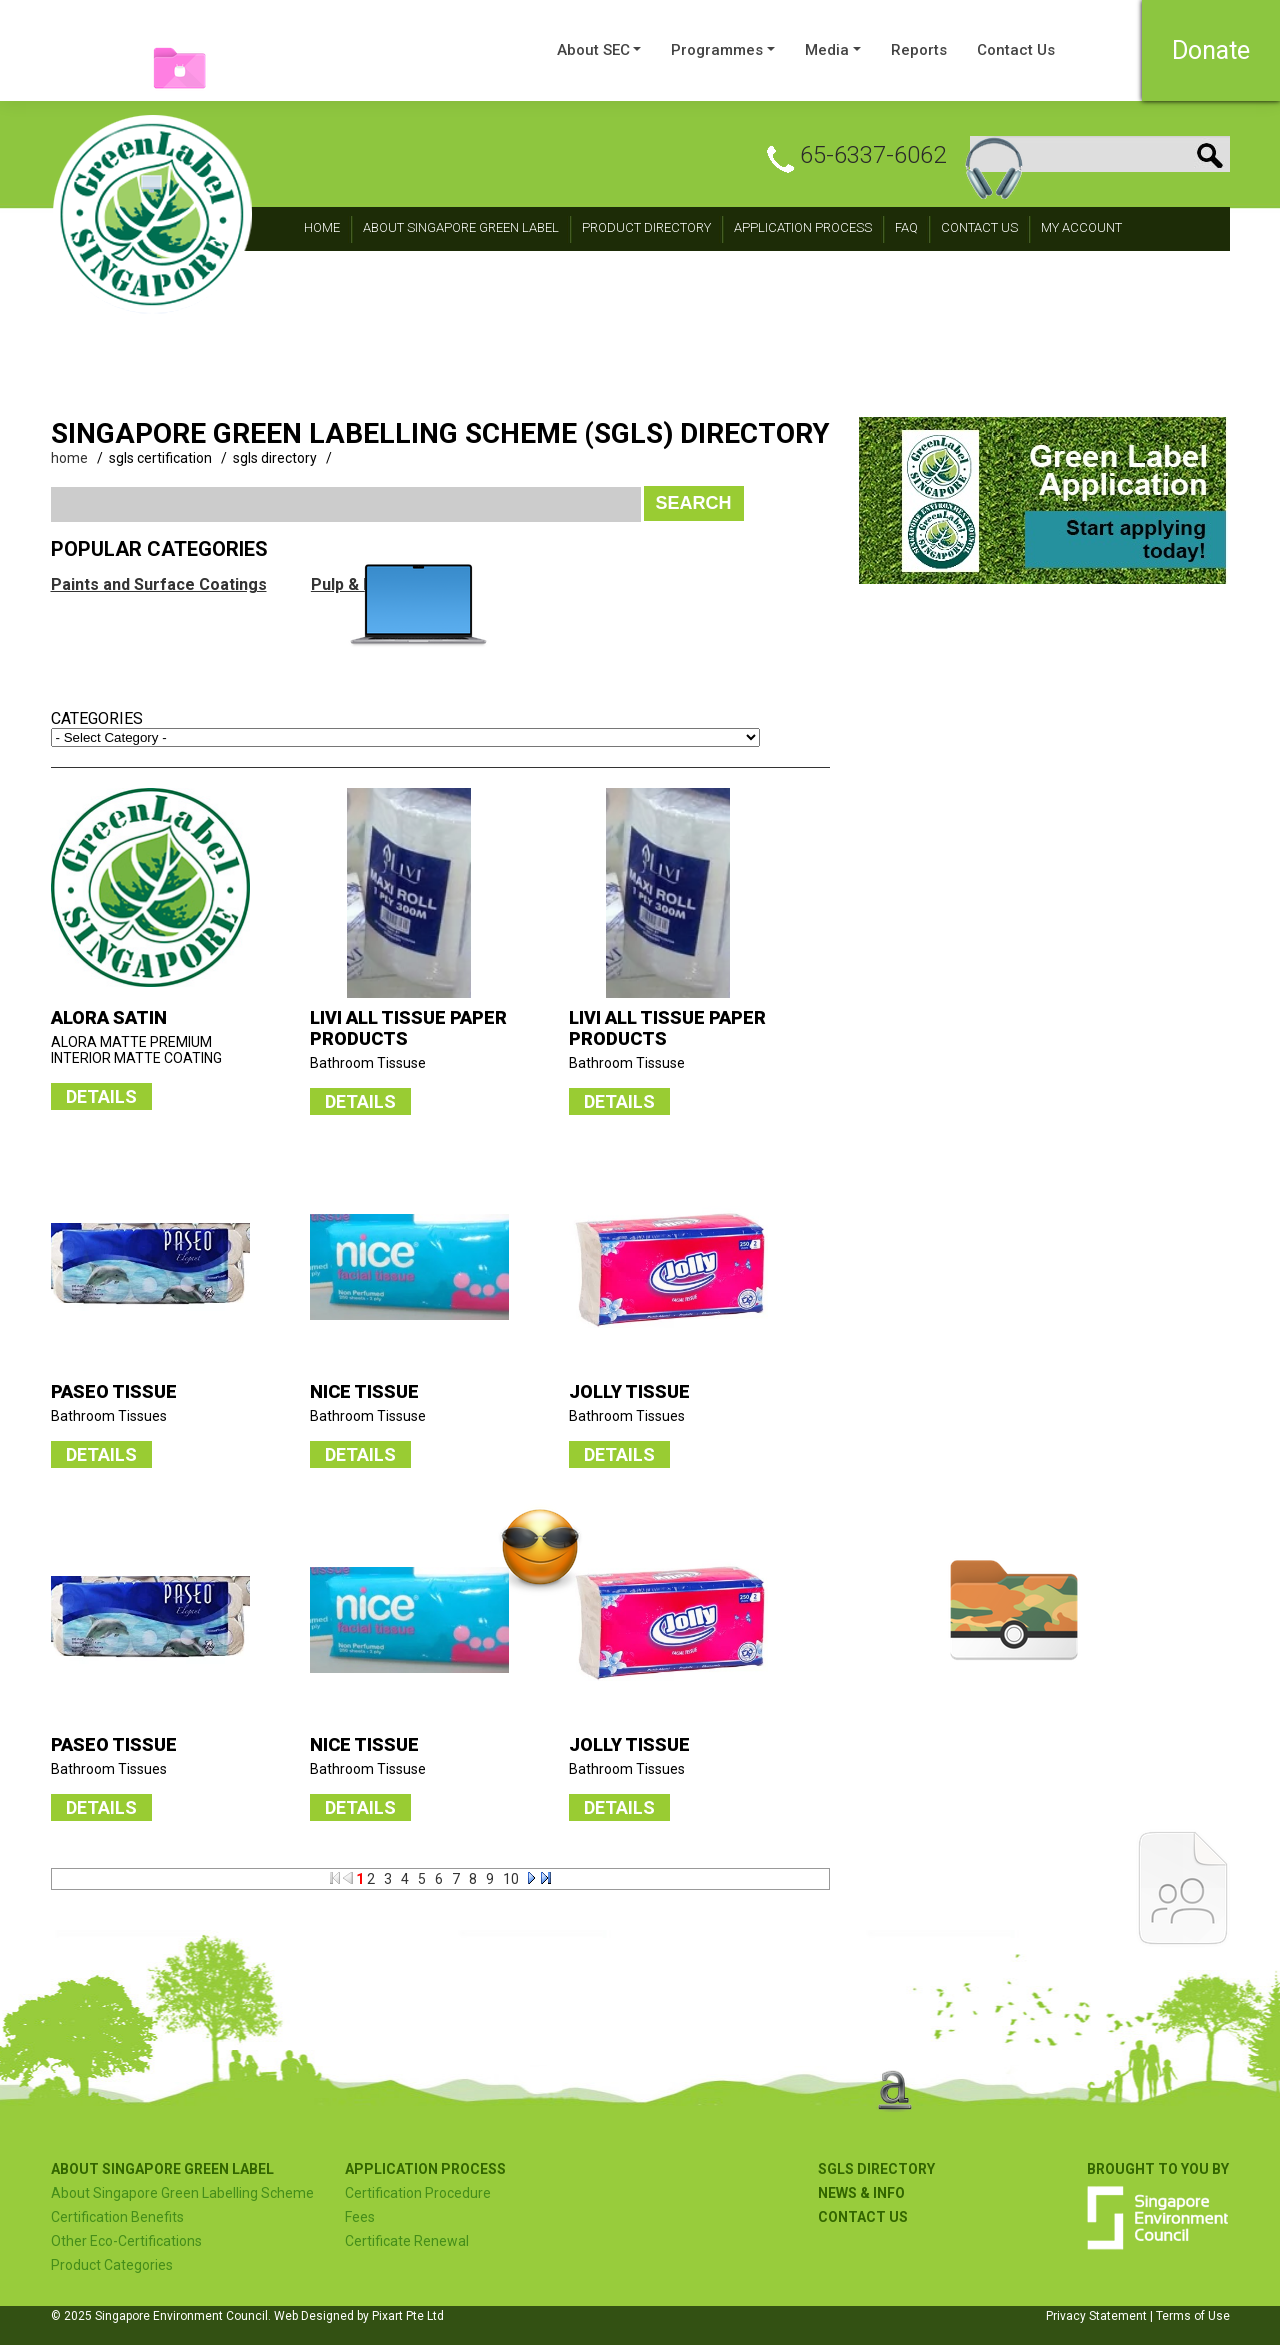 The image size is (1280, 2345). Describe the element at coordinates (1013, 1613) in the screenshot. I see `folder containing pokémon safari ball themed content` at that location.